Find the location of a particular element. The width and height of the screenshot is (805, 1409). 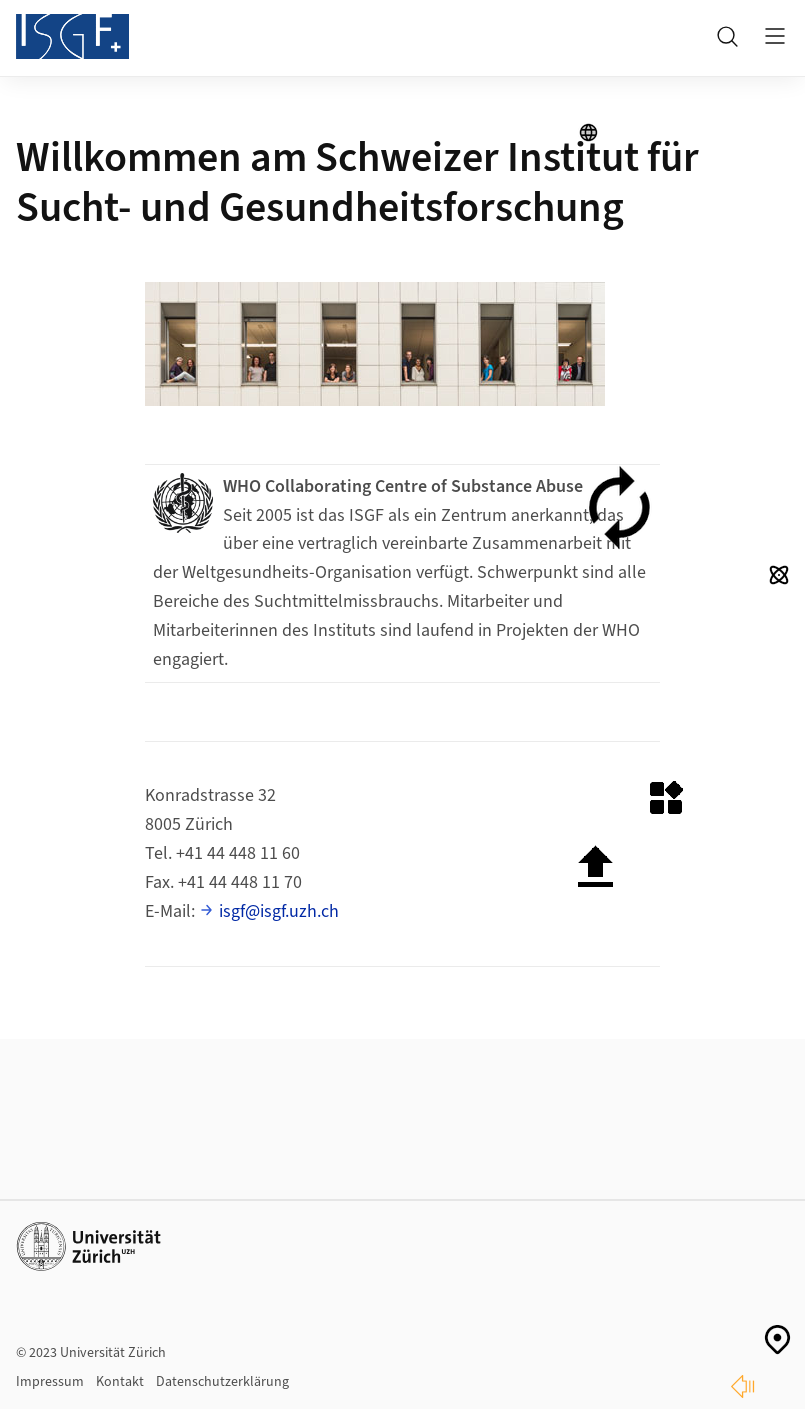

change language or region settings is located at coordinates (588, 132).